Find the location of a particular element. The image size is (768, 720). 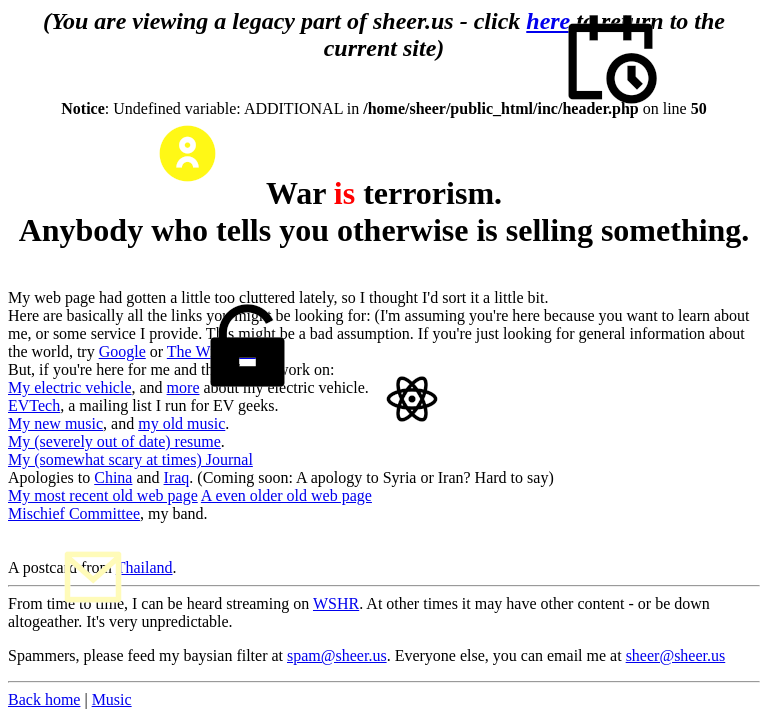

view scheduled events or appointments is located at coordinates (610, 61).